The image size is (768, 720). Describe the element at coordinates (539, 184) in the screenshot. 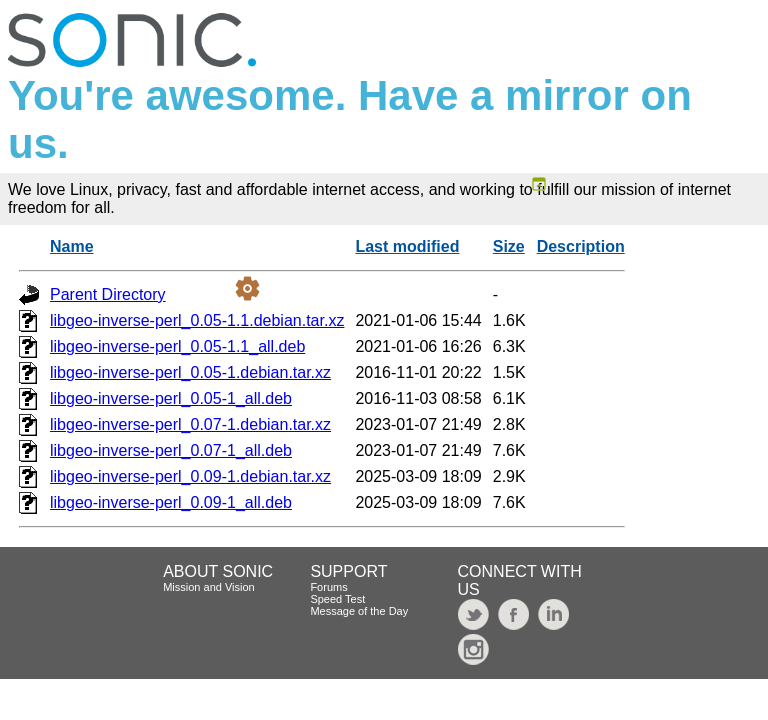

I see `collapse the navigation bar` at that location.